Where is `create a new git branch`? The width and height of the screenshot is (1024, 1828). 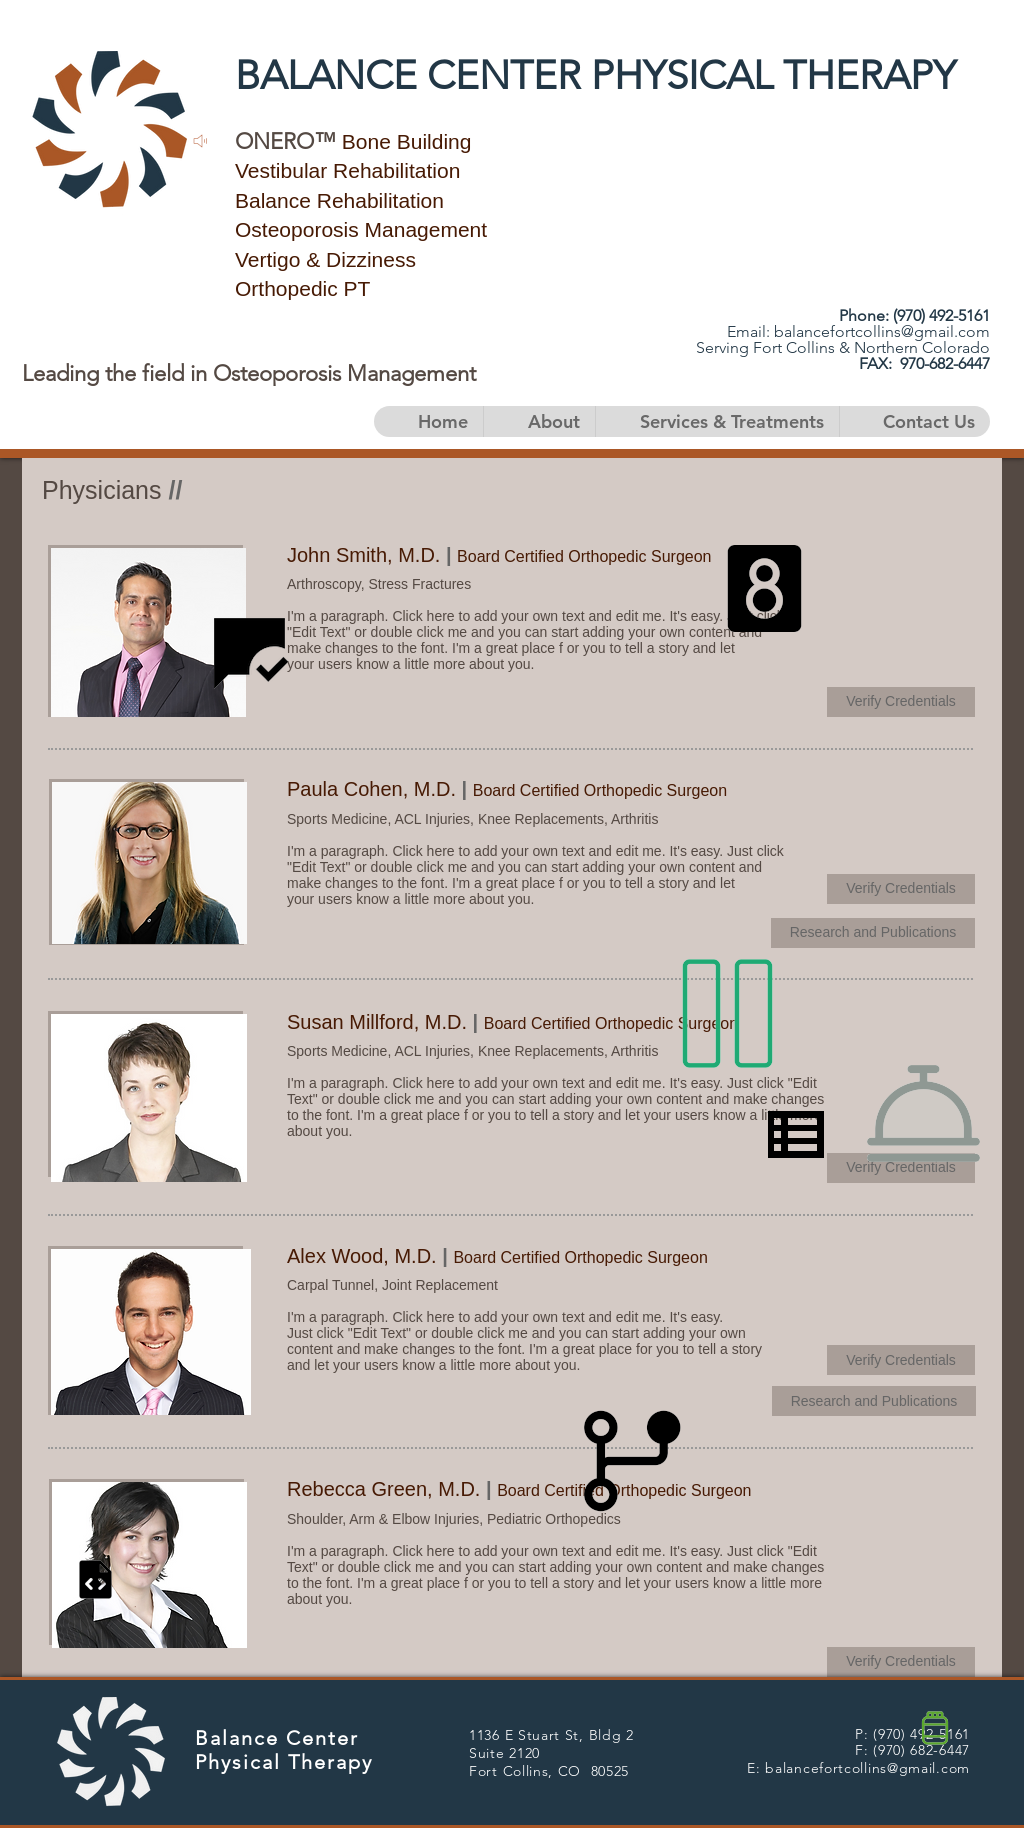
create a new git branch is located at coordinates (626, 1461).